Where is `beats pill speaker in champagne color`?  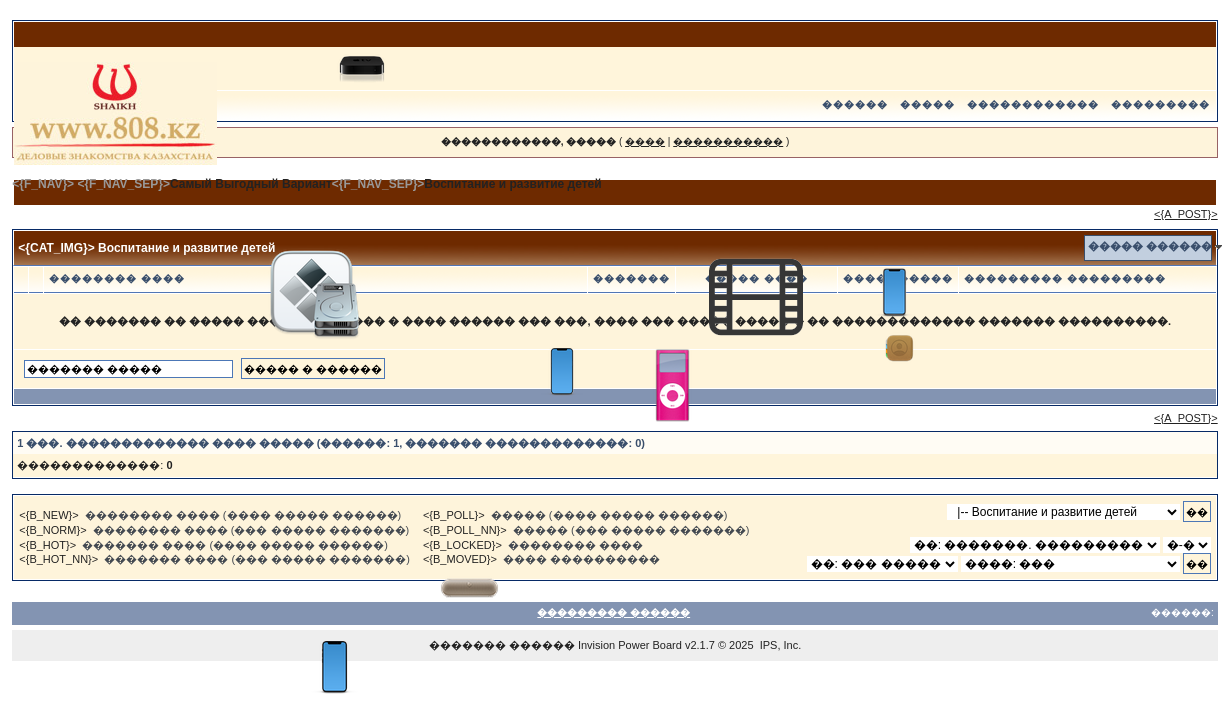
beats pill speaker in champagne color is located at coordinates (469, 588).